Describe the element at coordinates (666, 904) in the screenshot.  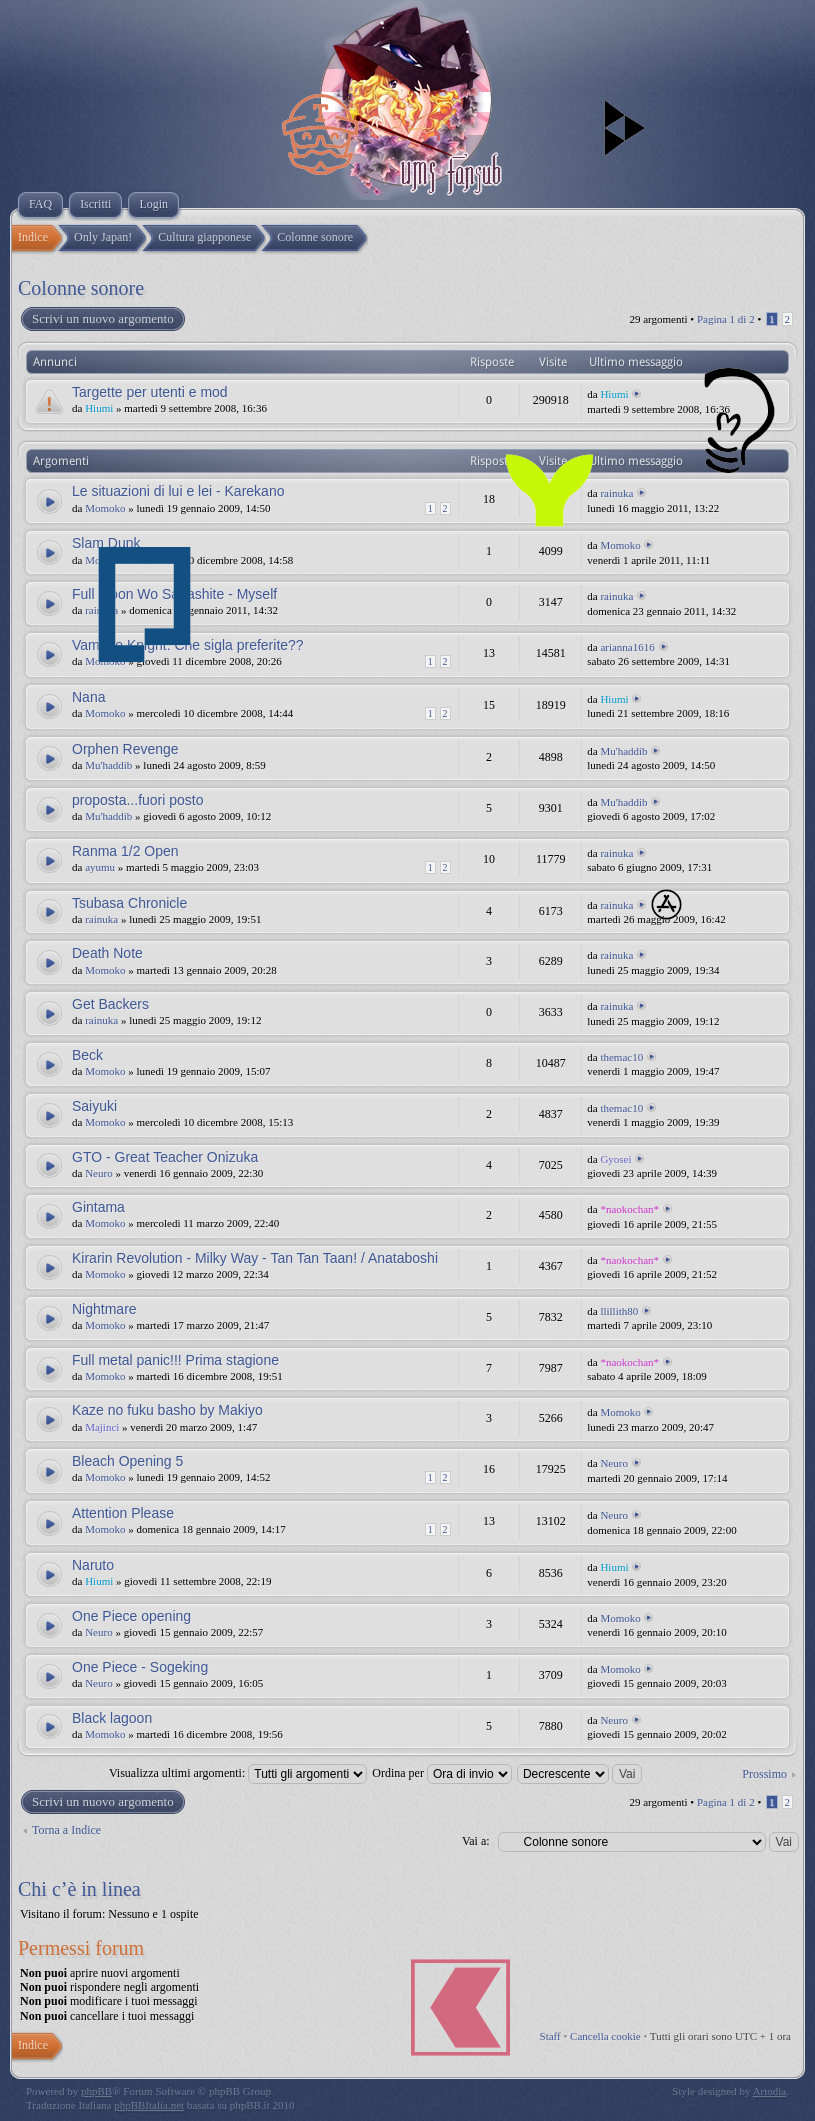
I see `open the Apple App Store` at that location.